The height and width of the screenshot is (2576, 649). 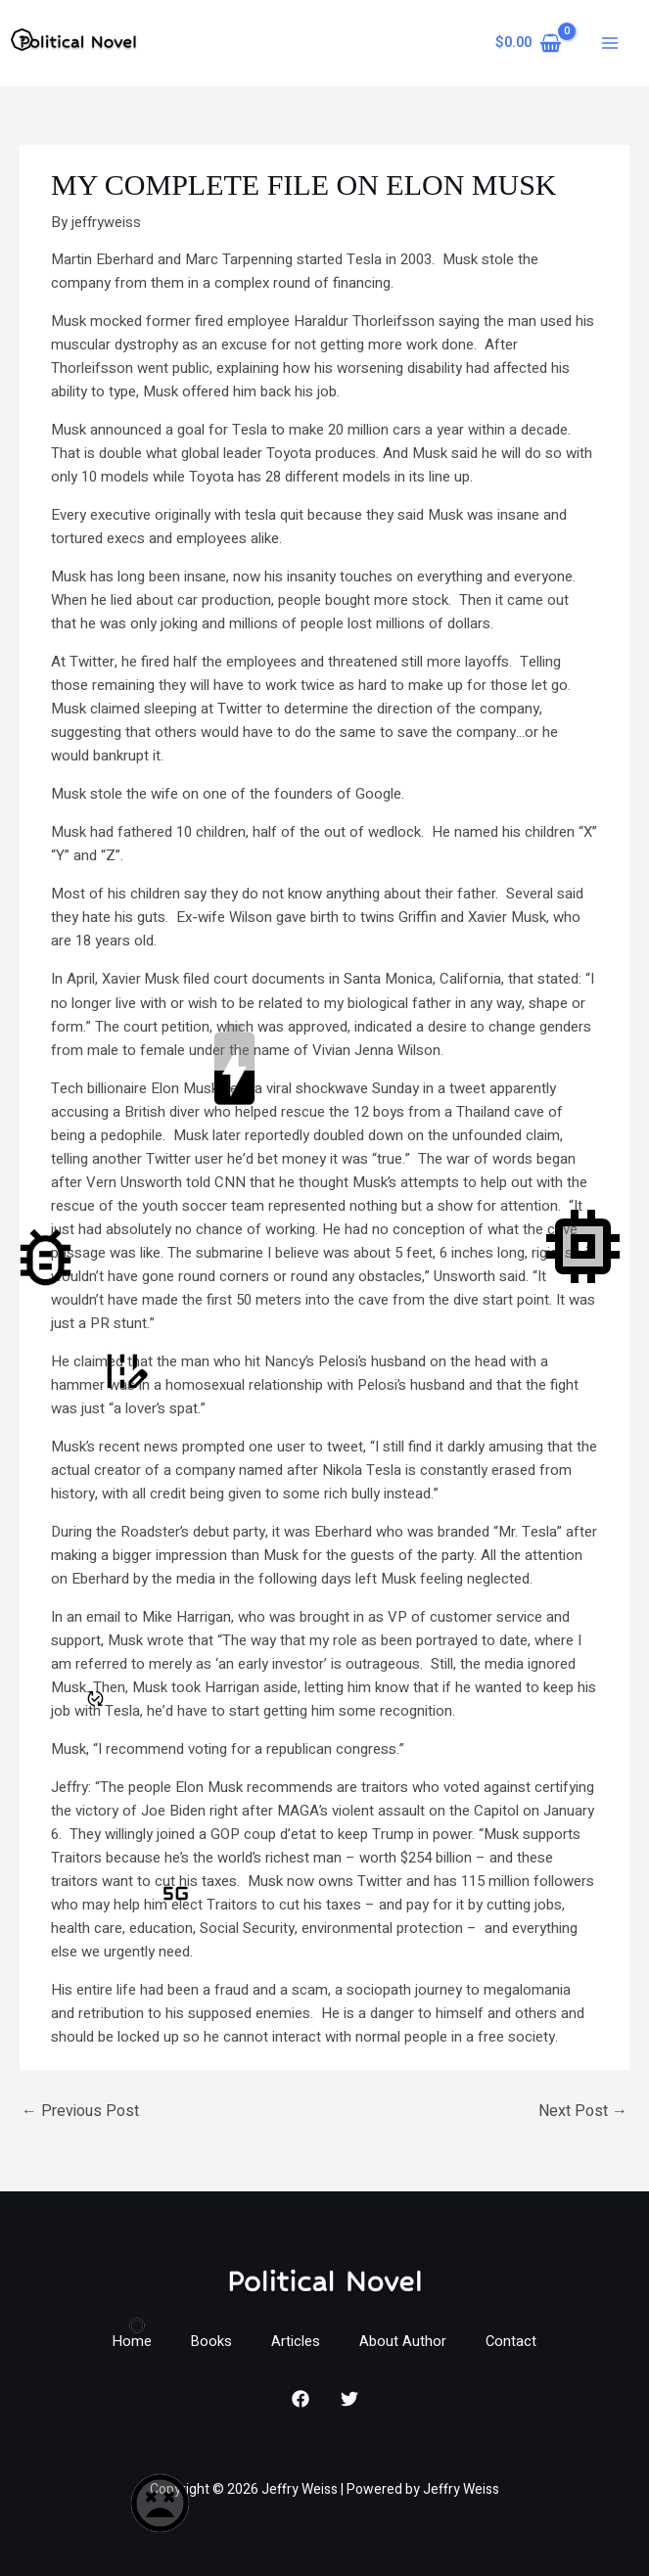 I want to click on indicates 5G network connectivity, so click(x=175, y=1893).